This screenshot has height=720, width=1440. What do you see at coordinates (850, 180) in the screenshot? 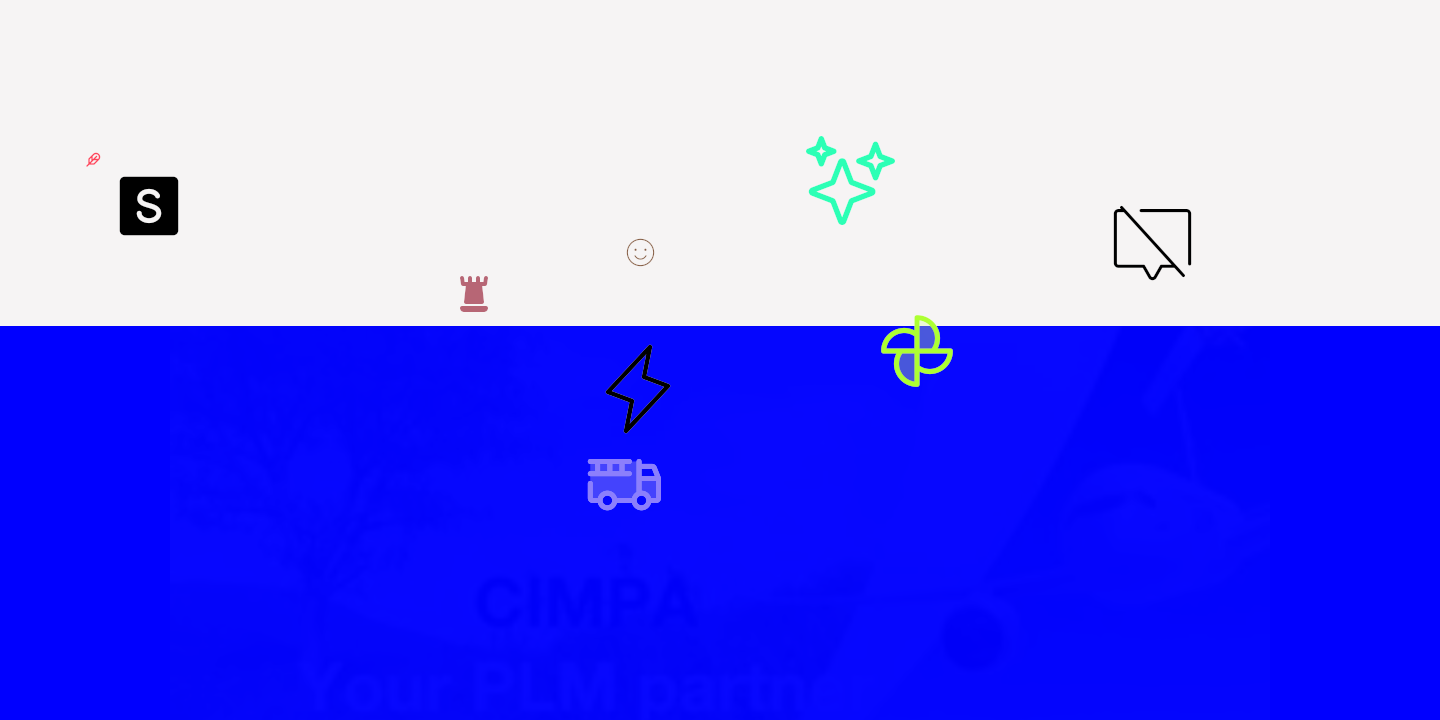
I see `indicates AI-generated or enhanced content` at bounding box center [850, 180].